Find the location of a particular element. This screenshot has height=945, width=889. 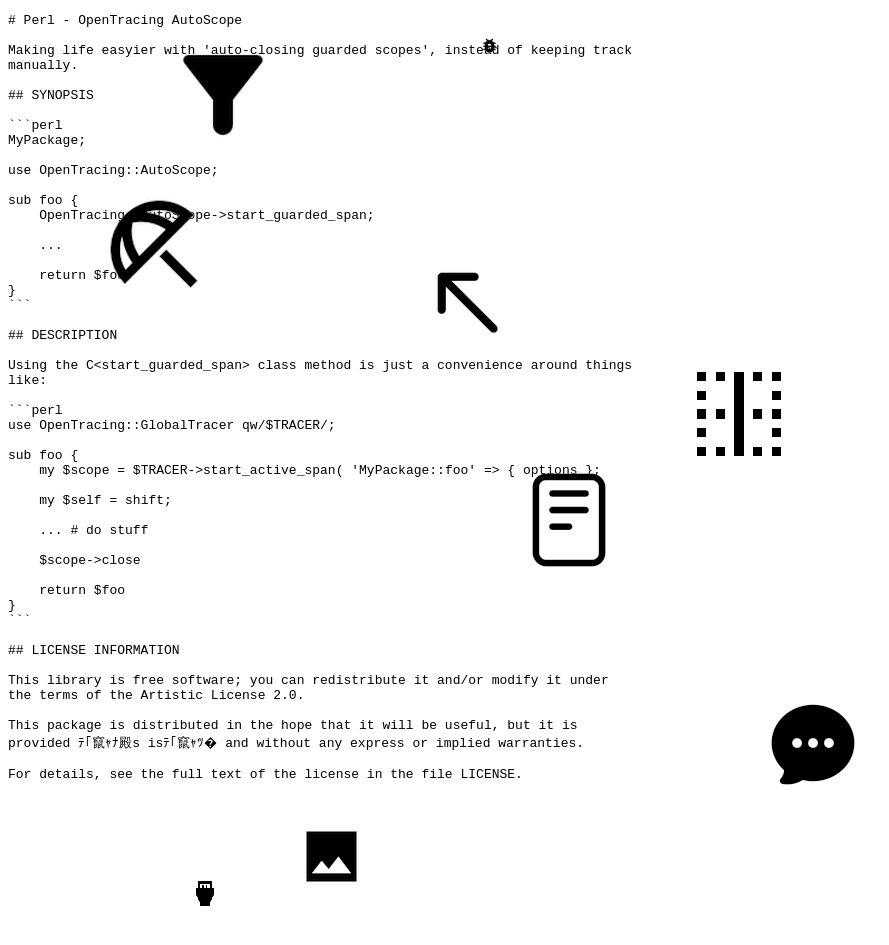

view photos or images is located at coordinates (331, 856).